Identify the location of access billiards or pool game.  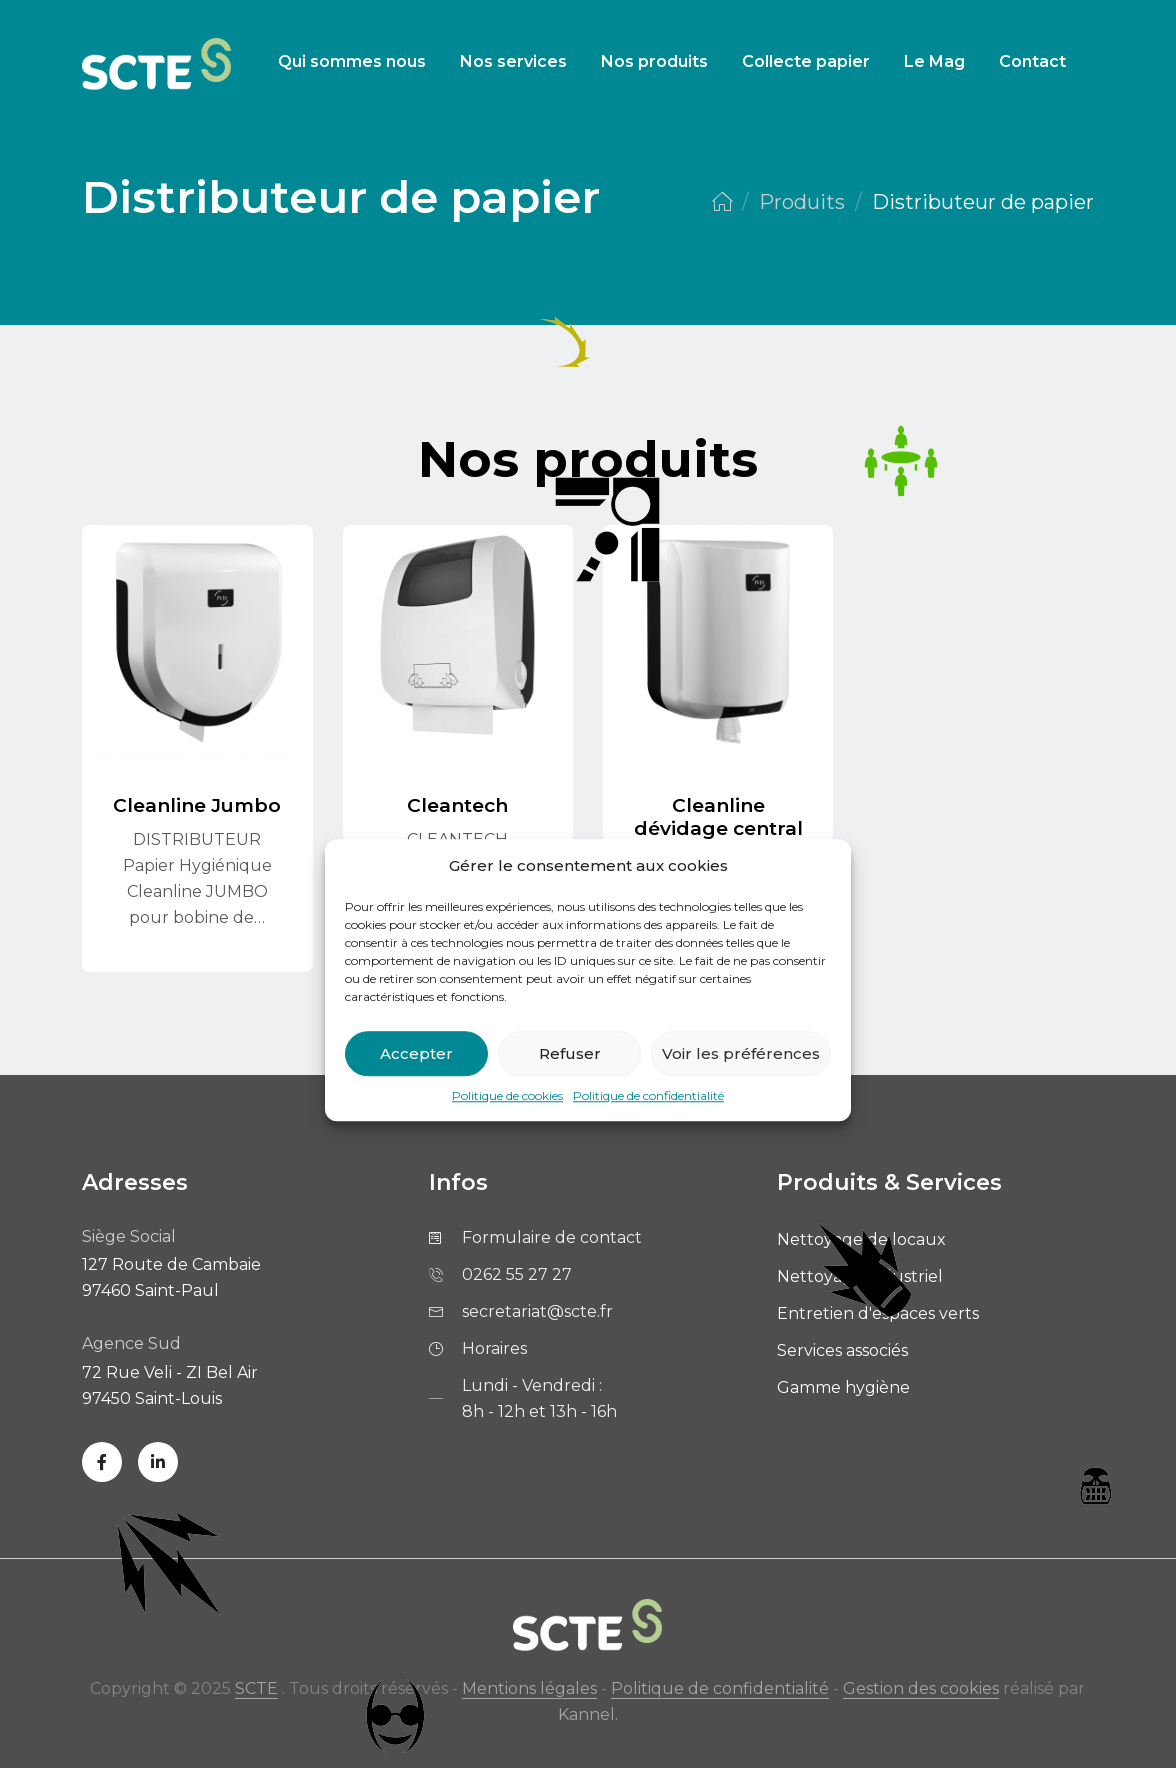
(607, 529).